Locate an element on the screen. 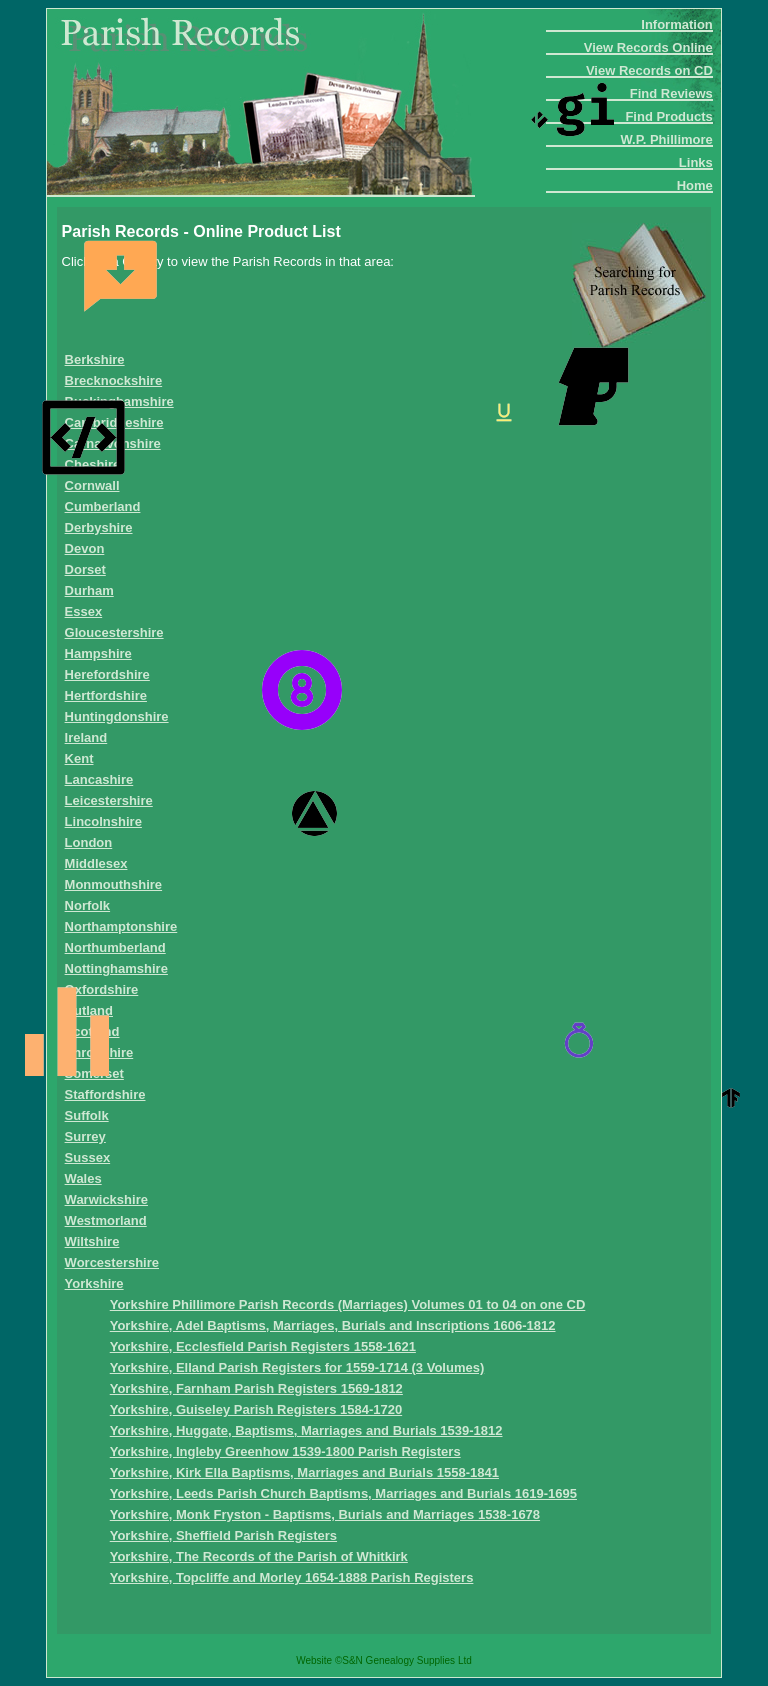 This screenshot has height=1686, width=768. apply underline formatting to selected text is located at coordinates (504, 412).